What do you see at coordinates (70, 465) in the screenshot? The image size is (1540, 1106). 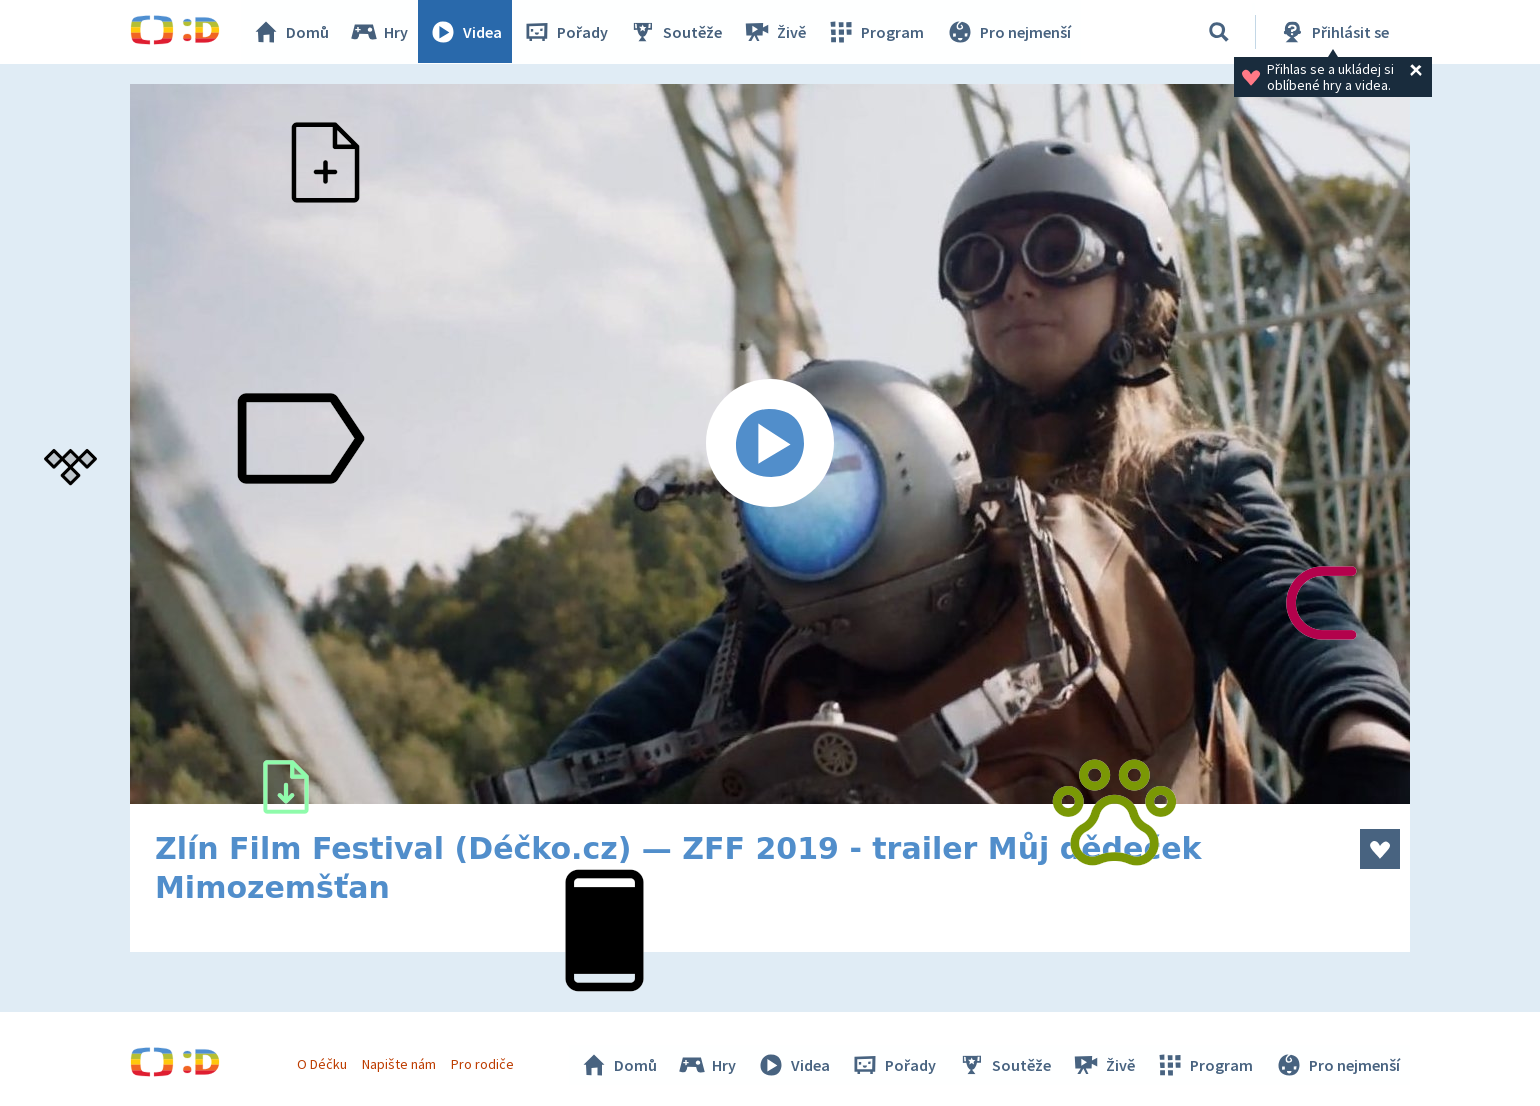 I see `open tidal music streaming app` at bounding box center [70, 465].